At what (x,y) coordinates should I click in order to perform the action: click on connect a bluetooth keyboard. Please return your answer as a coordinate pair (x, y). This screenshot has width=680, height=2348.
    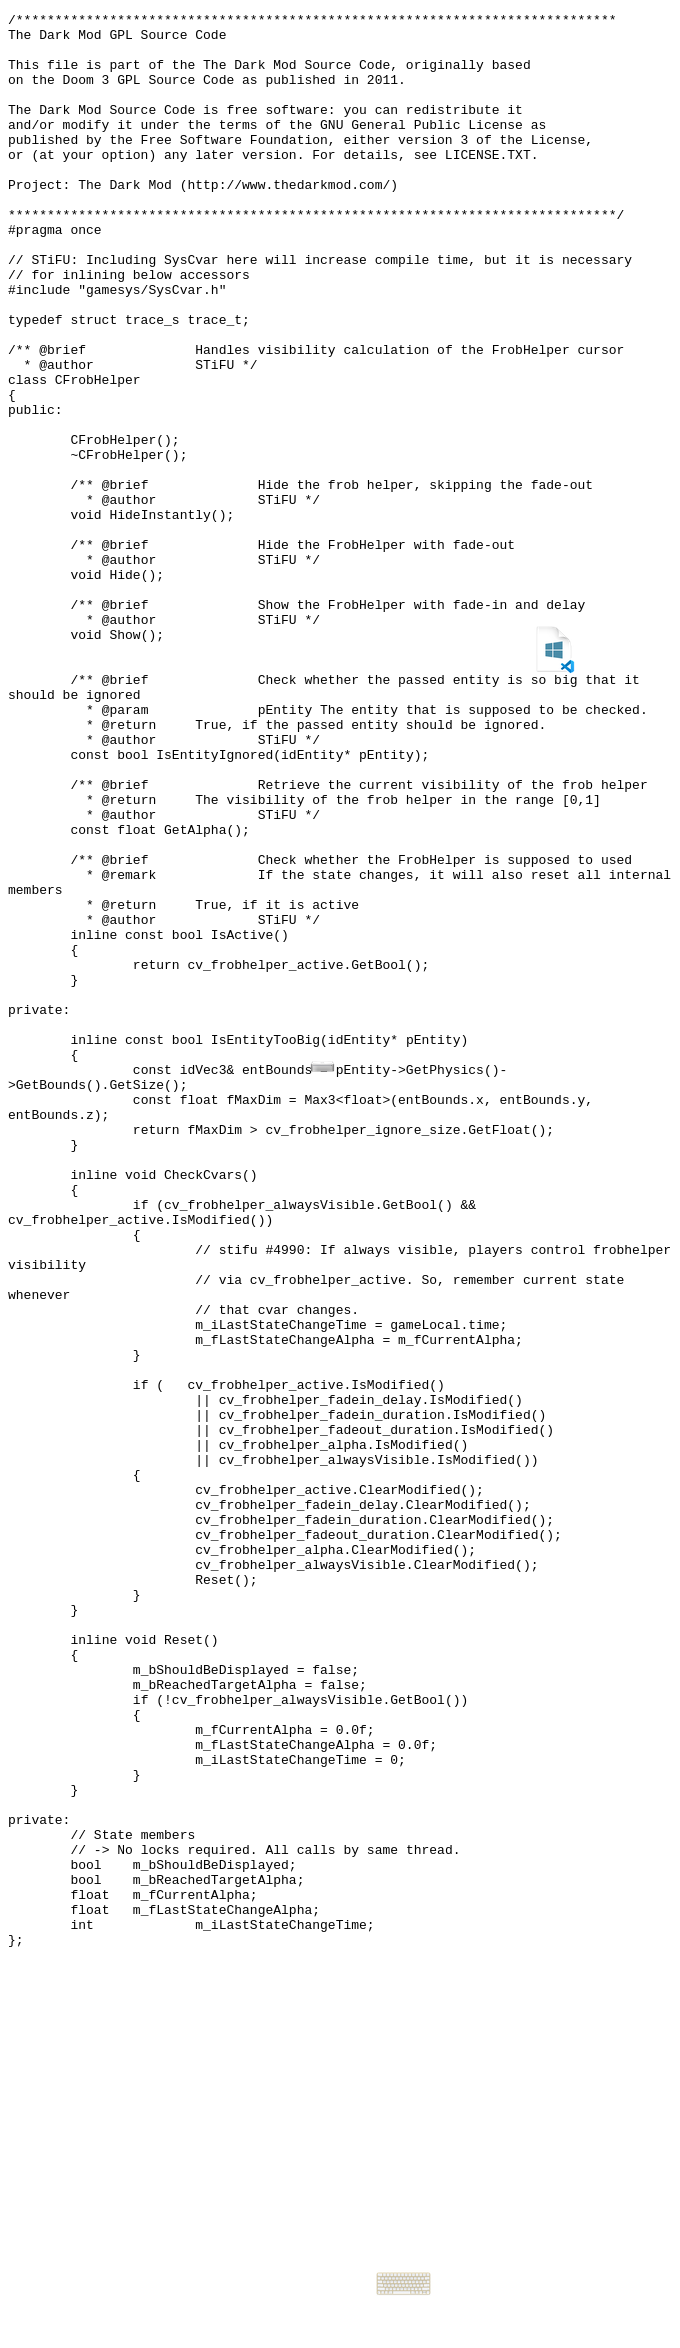
    Looking at the image, I should click on (403, 2283).